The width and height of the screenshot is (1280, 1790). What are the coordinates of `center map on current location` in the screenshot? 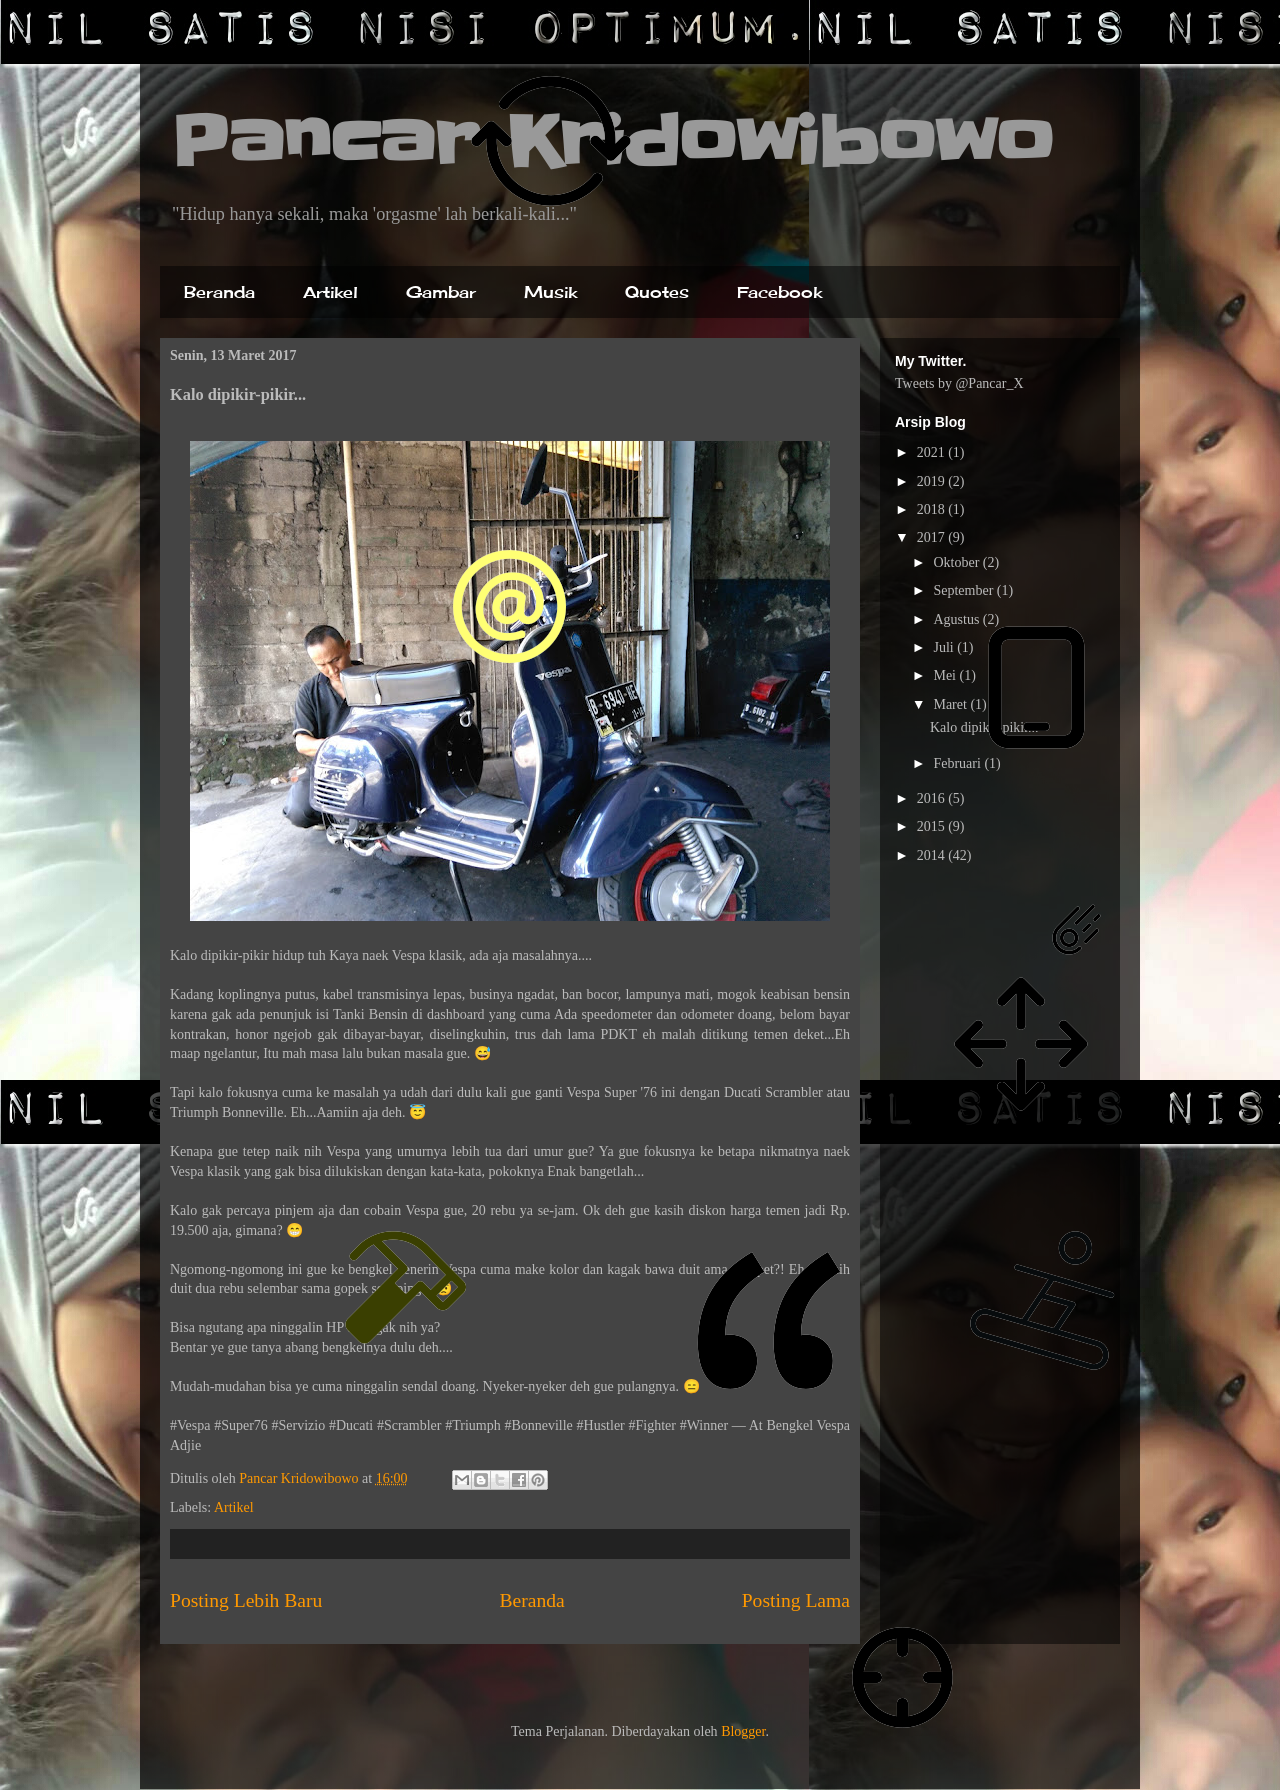 It's located at (902, 1677).